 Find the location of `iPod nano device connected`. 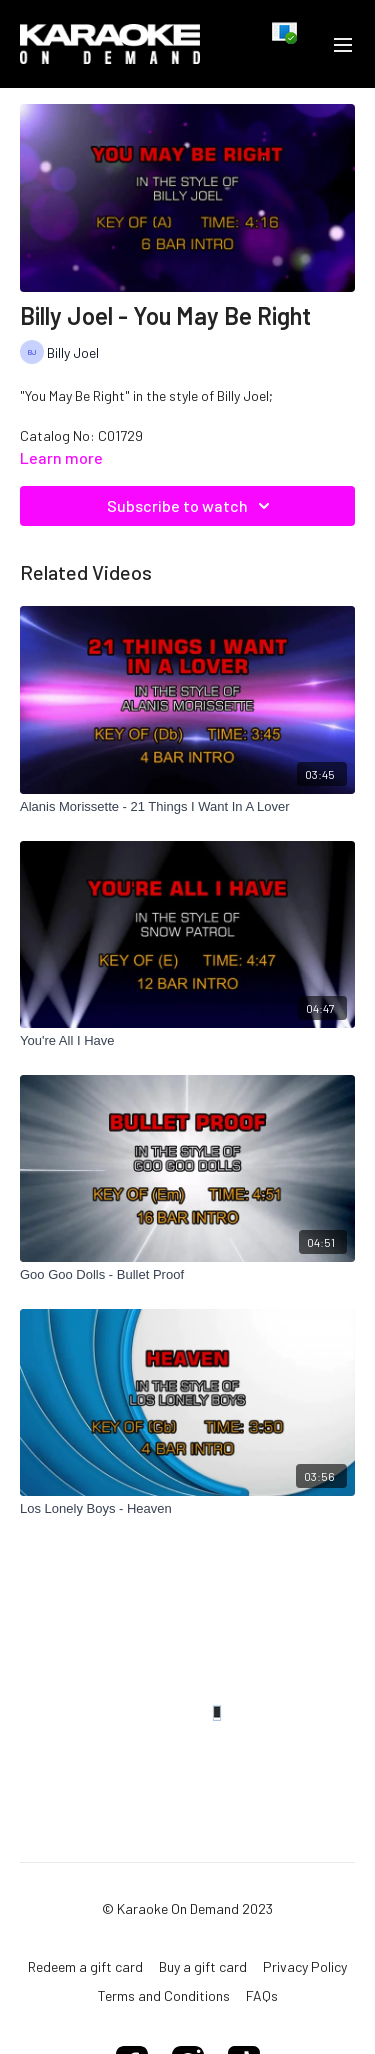

iPod nano device connected is located at coordinates (217, 1713).